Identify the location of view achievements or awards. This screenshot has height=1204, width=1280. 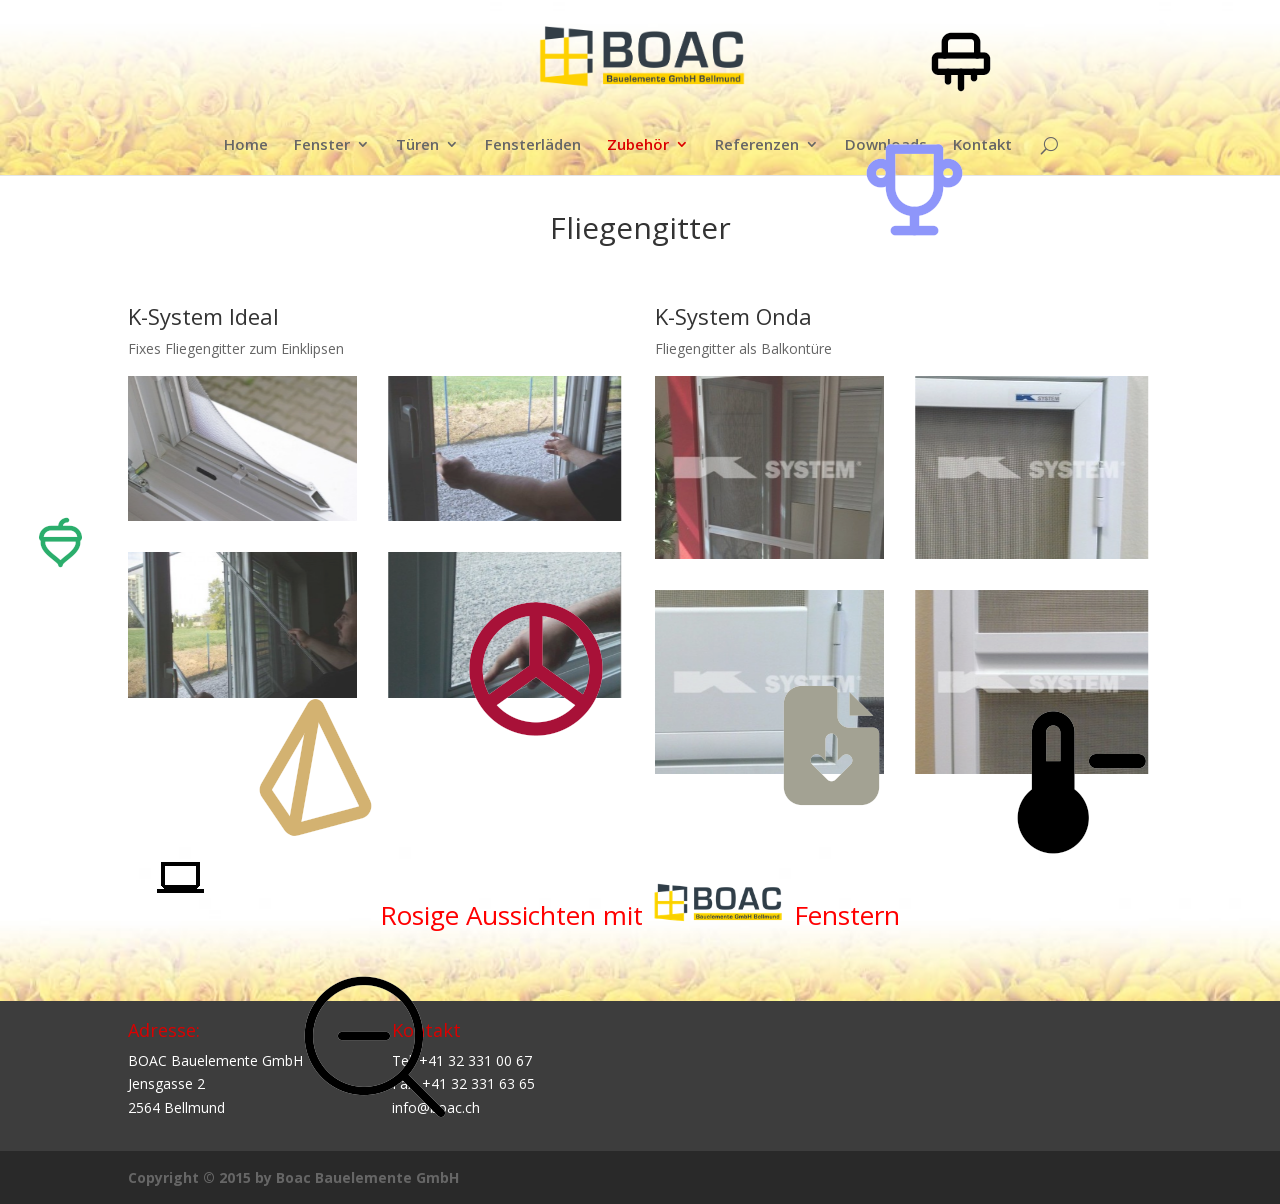
(914, 187).